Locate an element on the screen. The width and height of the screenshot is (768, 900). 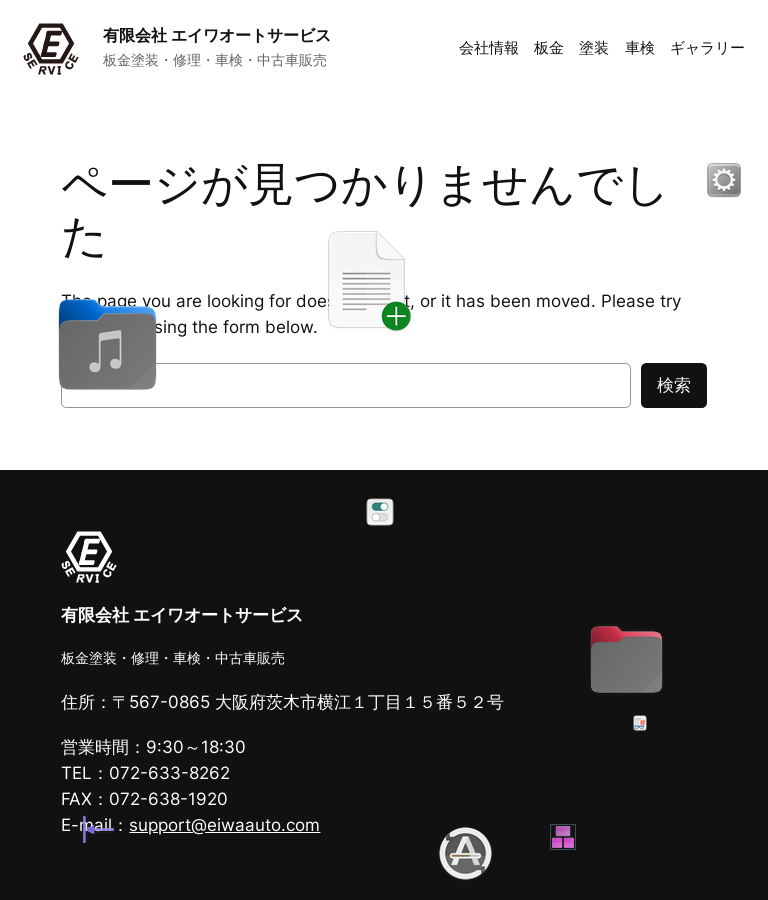
open evince document viewer is located at coordinates (640, 723).